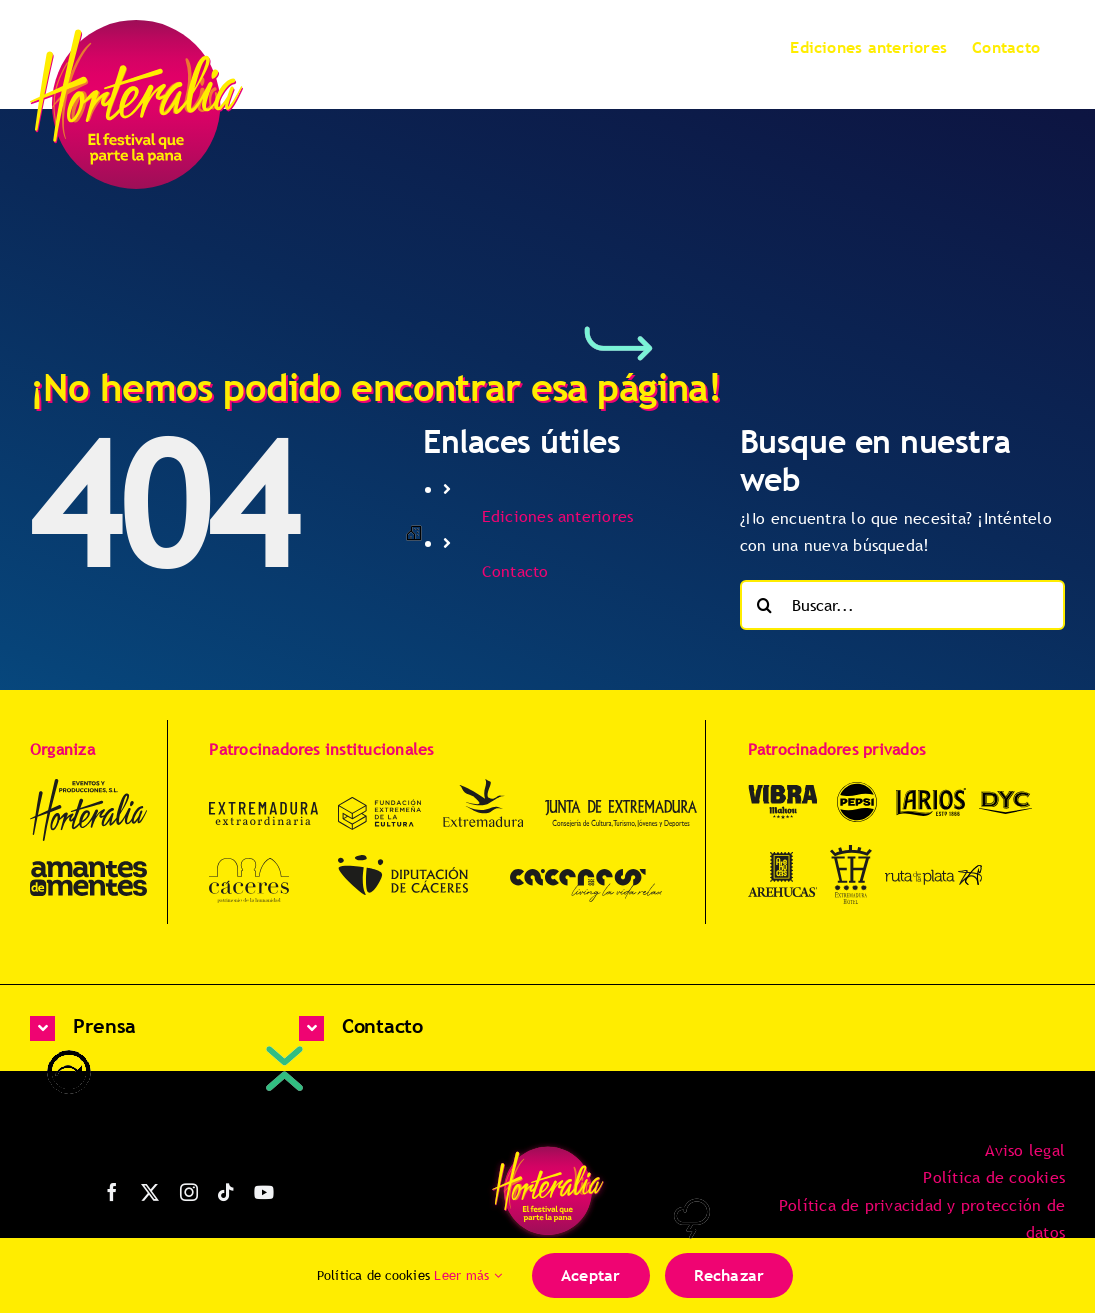 The width and height of the screenshot is (1095, 1313). What do you see at coordinates (69, 1072) in the screenshot?
I see `skip to next scheduled item` at bounding box center [69, 1072].